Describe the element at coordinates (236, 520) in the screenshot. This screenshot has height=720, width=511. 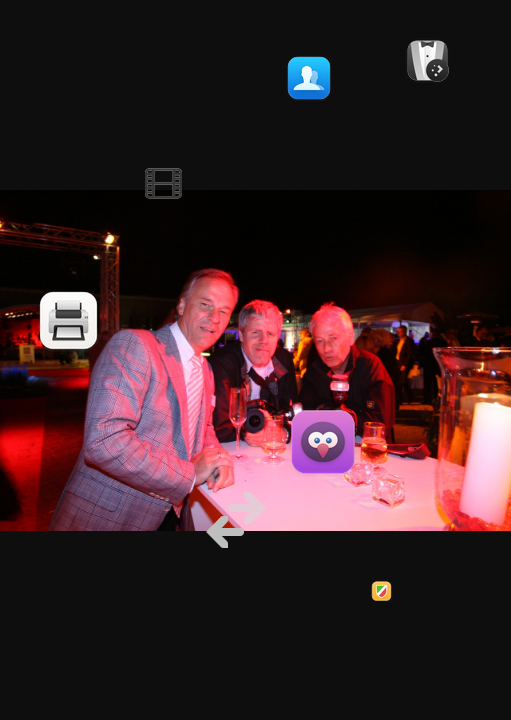
I see `indicates network data being received` at that location.